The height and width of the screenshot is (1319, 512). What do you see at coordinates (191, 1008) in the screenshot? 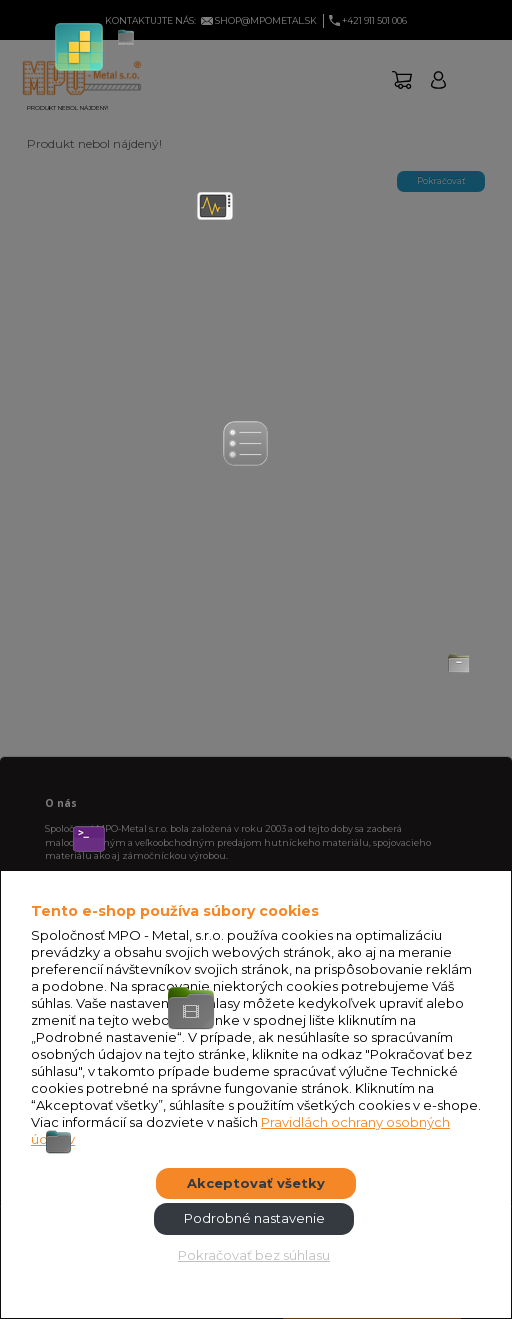
I see `open your videos folder` at bounding box center [191, 1008].